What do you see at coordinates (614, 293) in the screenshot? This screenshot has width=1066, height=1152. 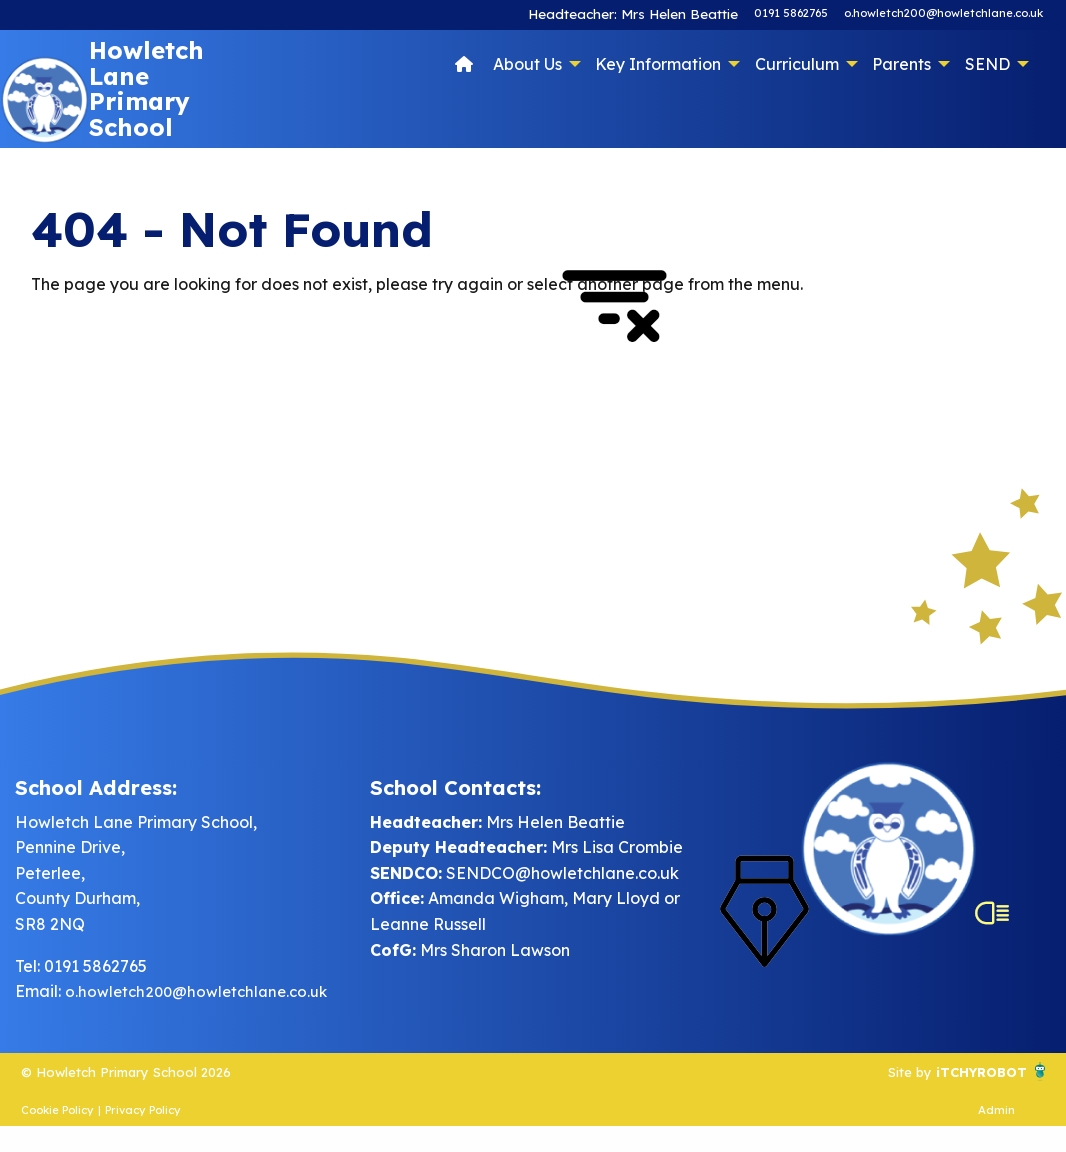 I see `clear all active filters` at bounding box center [614, 293].